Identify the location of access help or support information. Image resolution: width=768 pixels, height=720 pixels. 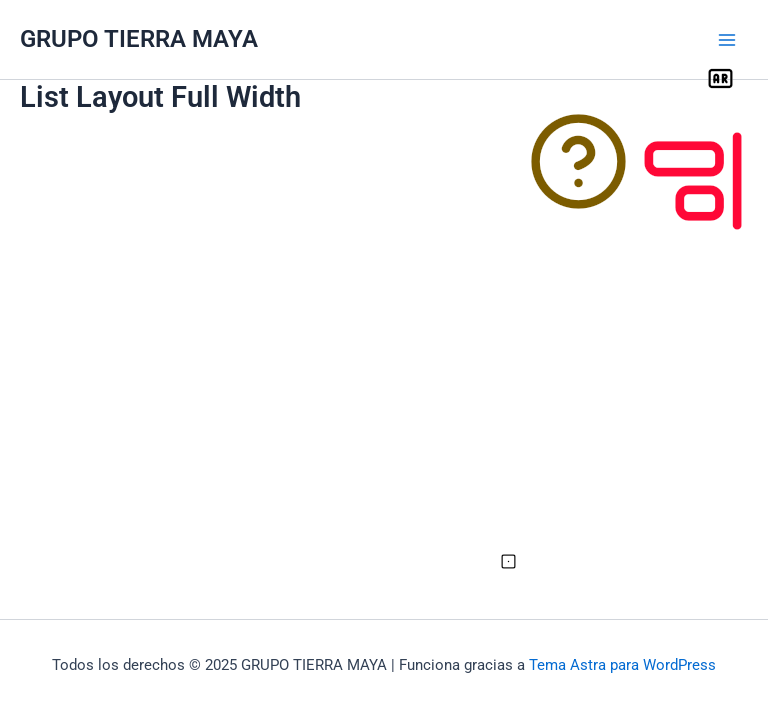
(578, 161).